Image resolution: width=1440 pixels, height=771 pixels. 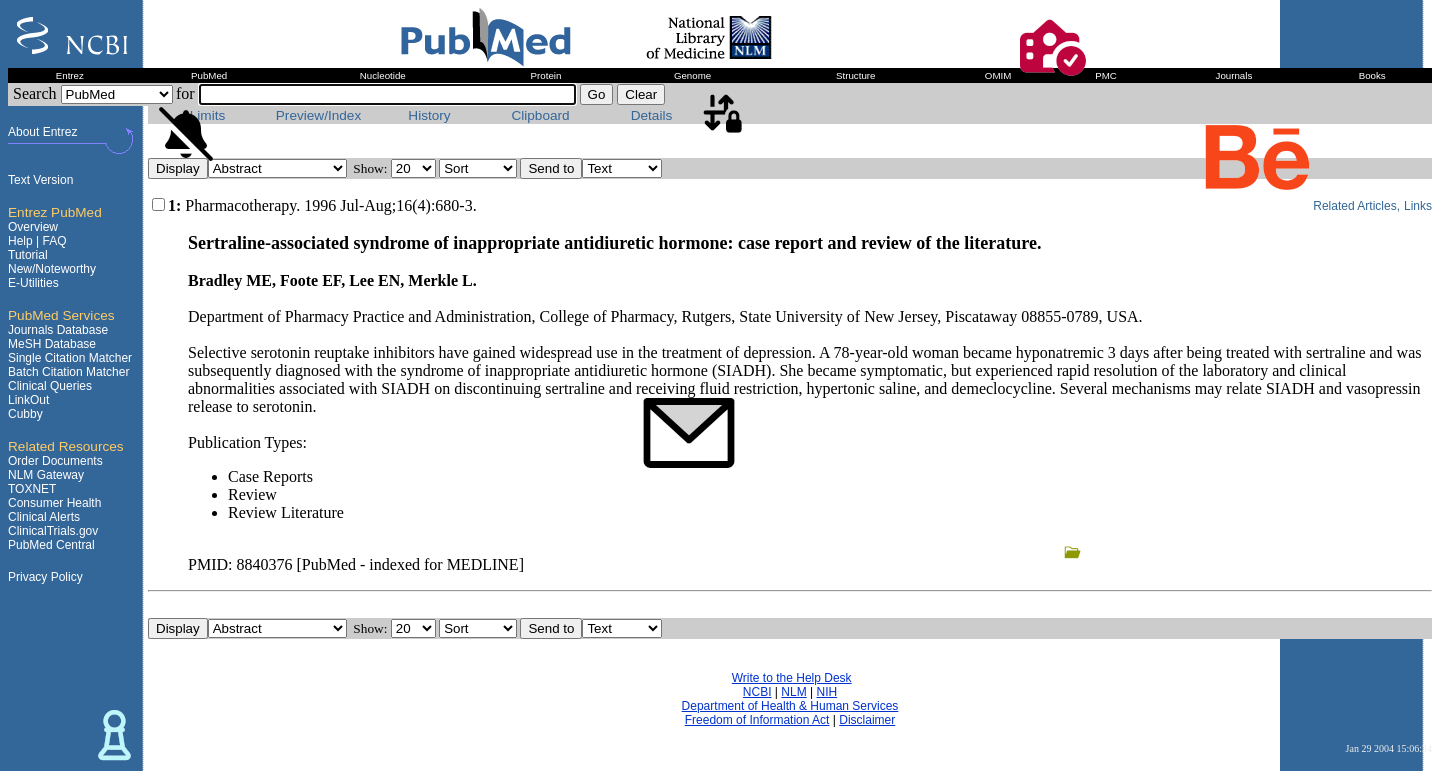 I want to click on open your inbox or email, so click(x=689, y=433).